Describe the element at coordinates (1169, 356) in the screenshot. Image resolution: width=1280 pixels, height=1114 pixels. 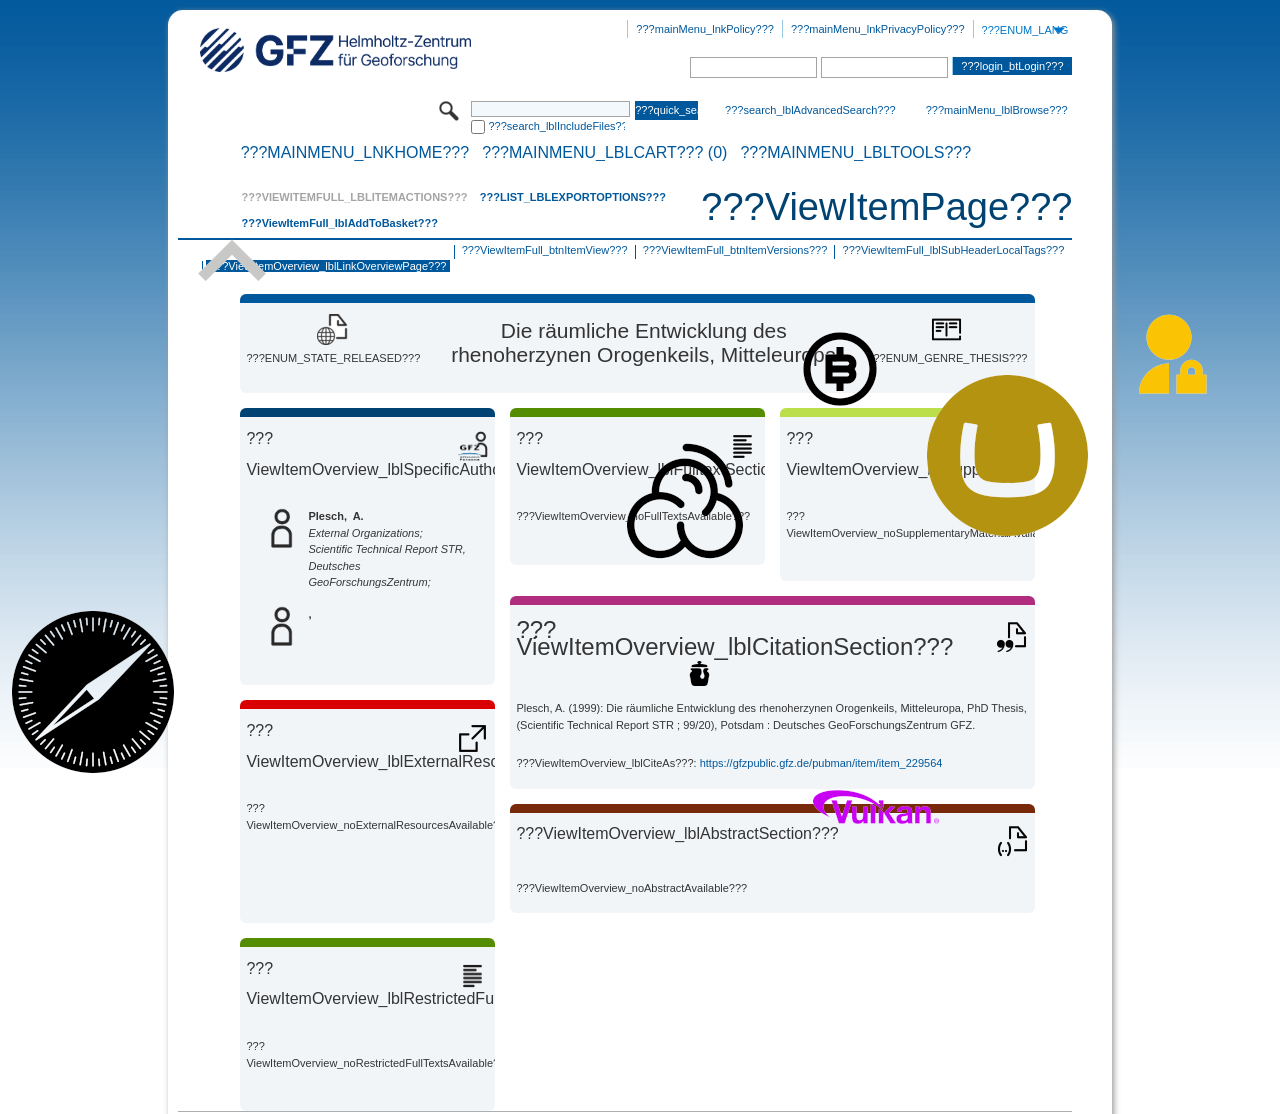
I see `access admin or administrator settings` at that location.